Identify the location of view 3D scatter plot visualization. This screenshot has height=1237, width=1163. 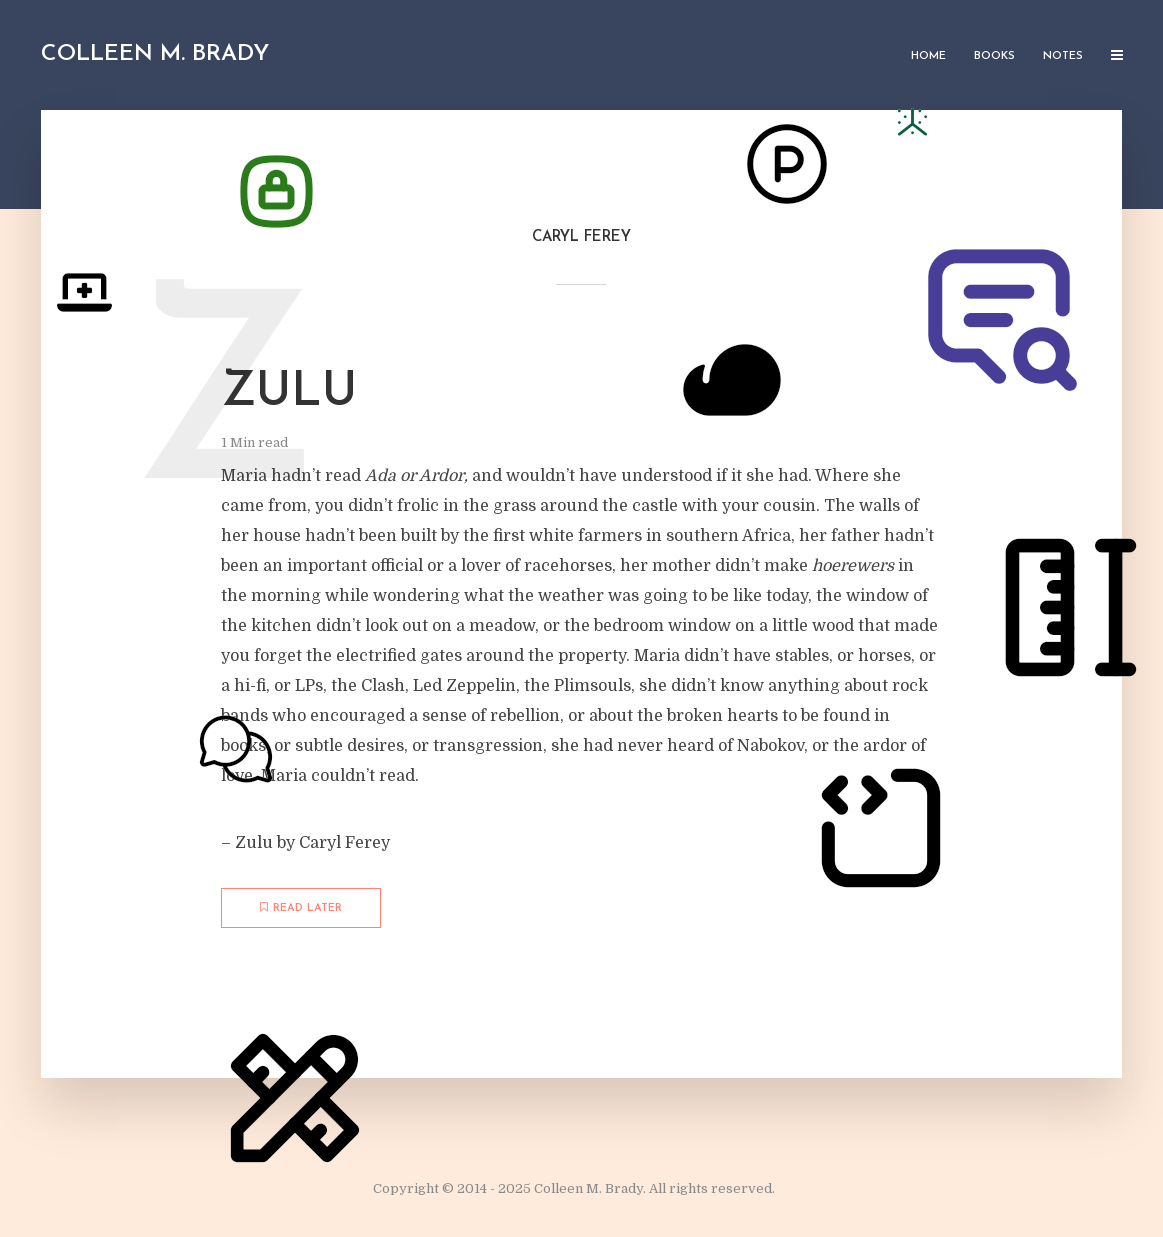
(912, 122).